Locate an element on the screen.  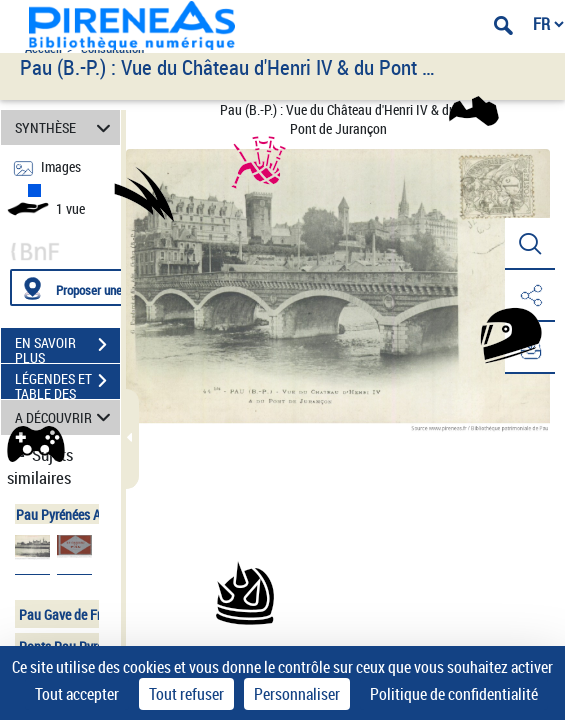
equip shoulder armor to your character is located at coordinates (245, 593).